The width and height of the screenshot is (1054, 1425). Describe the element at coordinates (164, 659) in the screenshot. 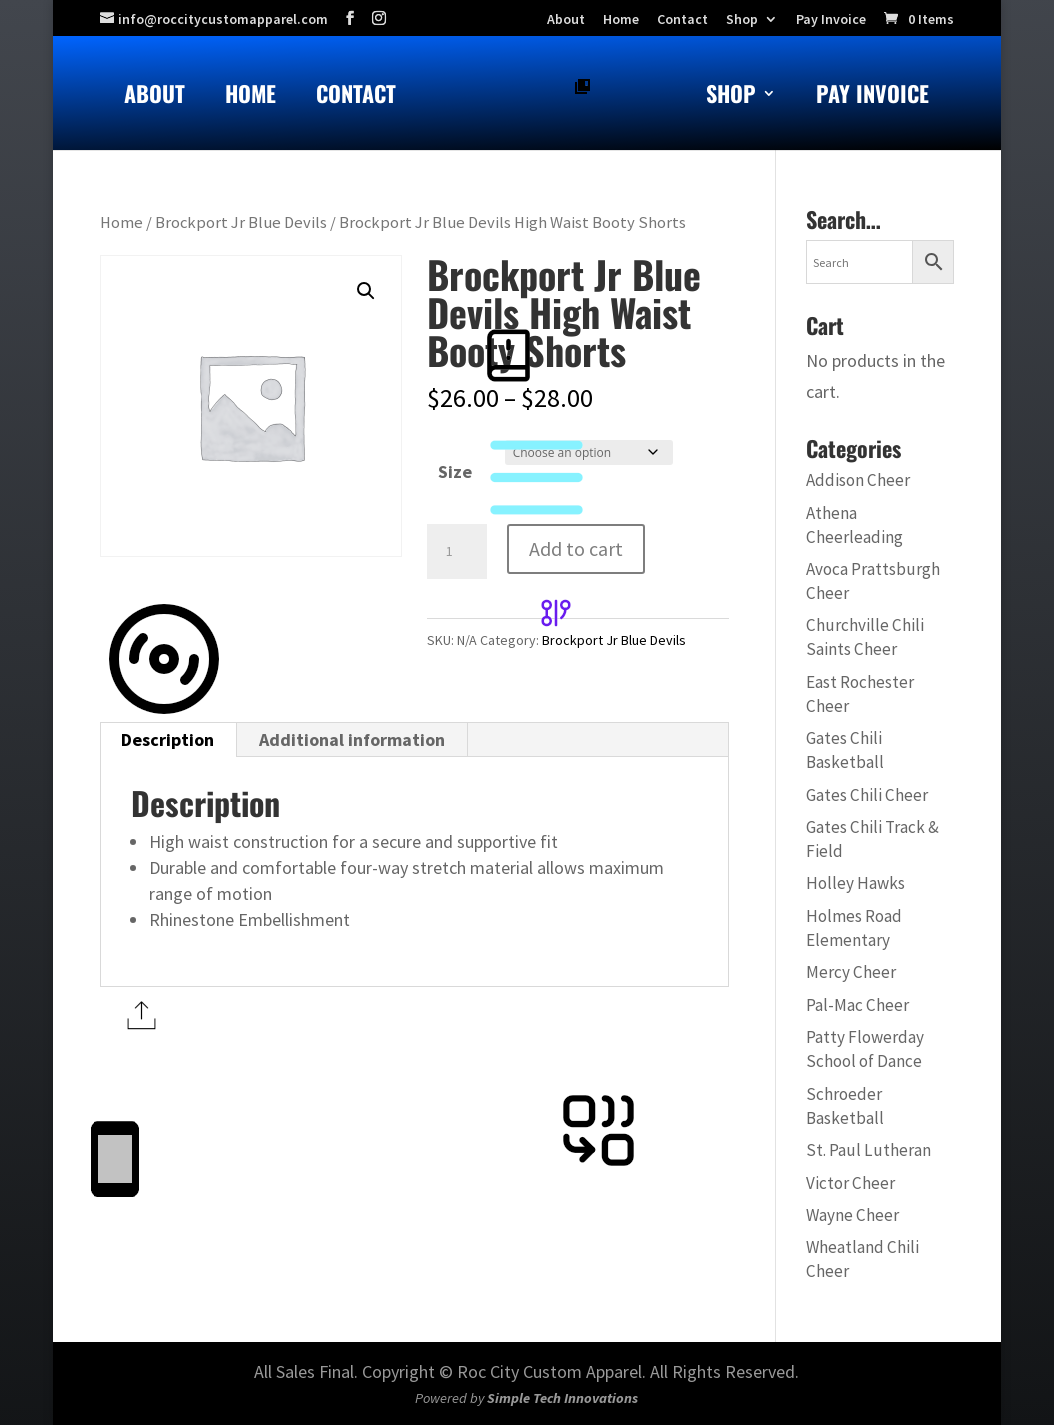

I see `play or access music library` at that location.